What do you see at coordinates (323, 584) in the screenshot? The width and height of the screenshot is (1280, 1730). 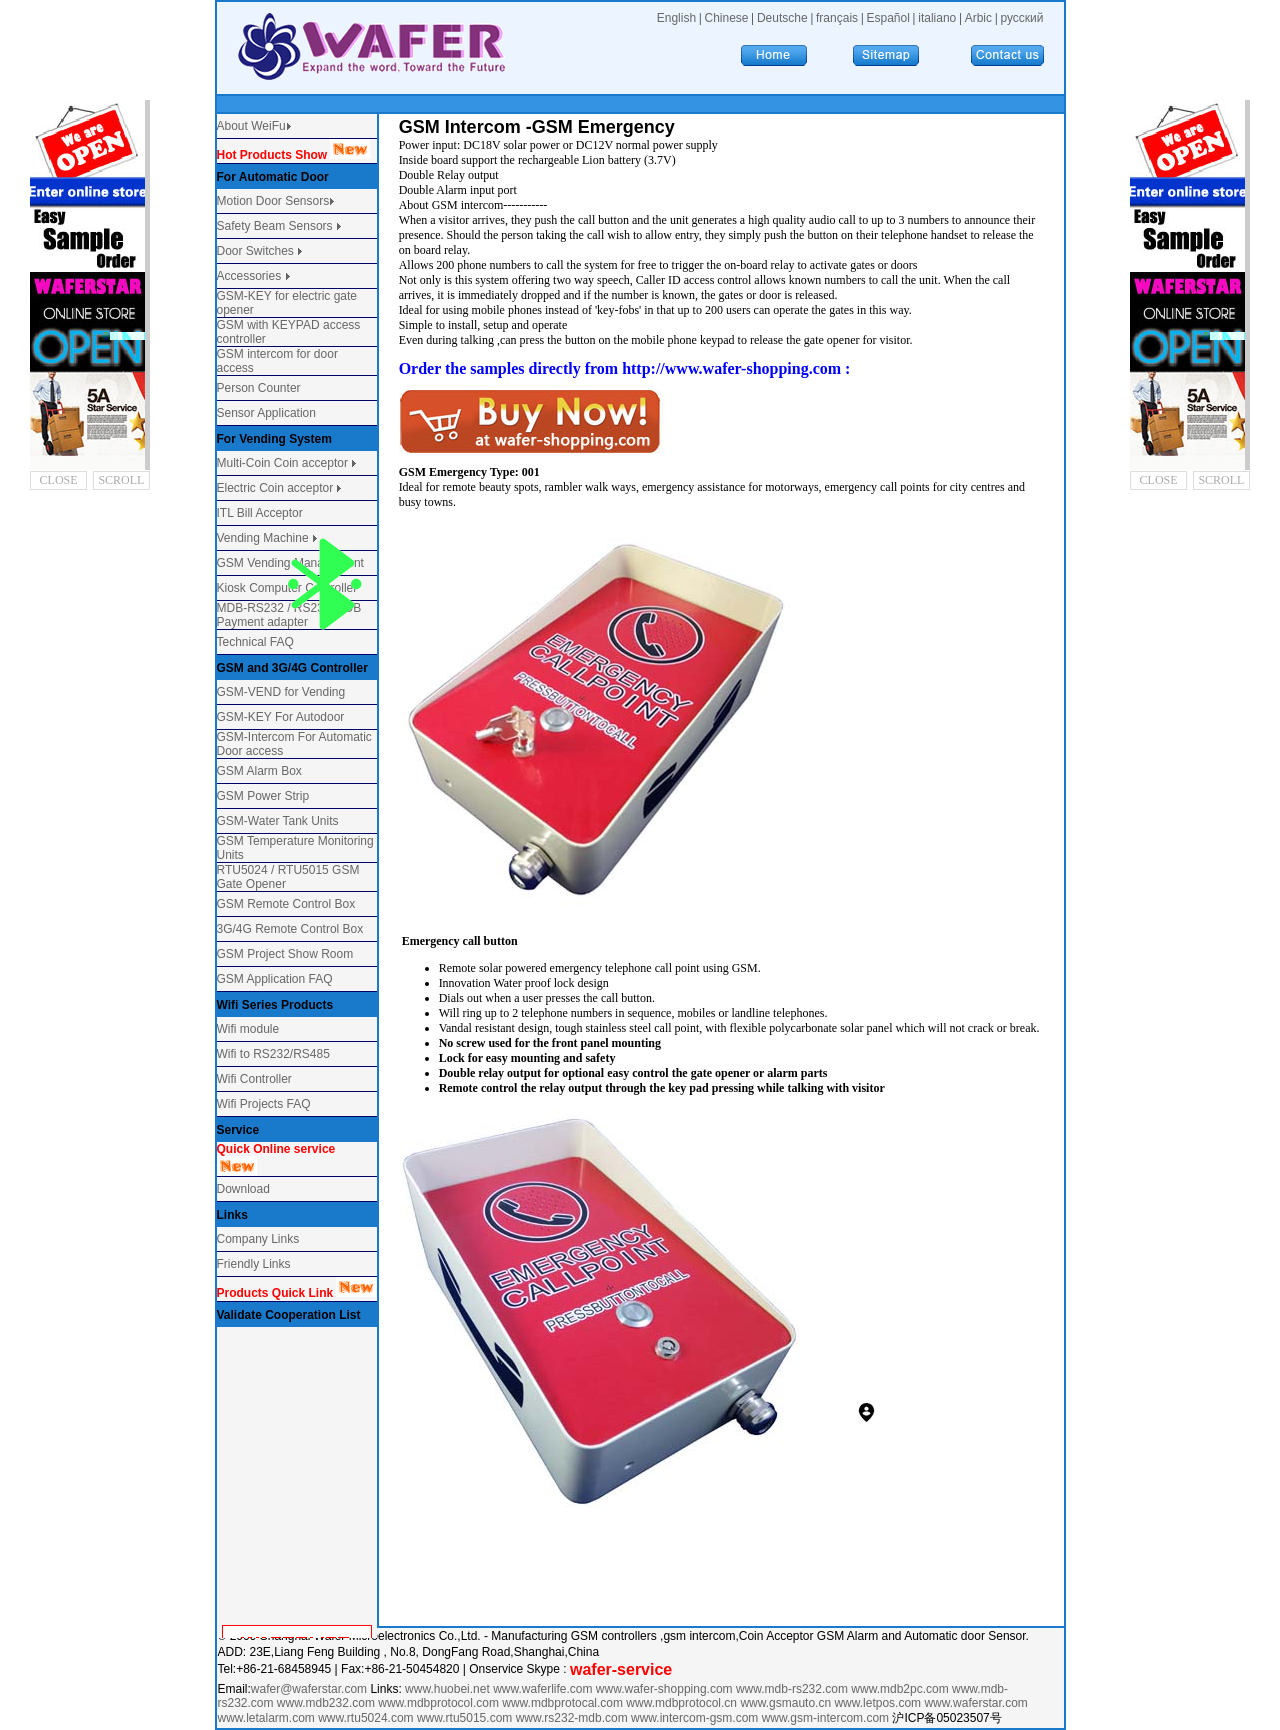 I see `indicates an active bluetooth connection` at bounding box center [323, 584].